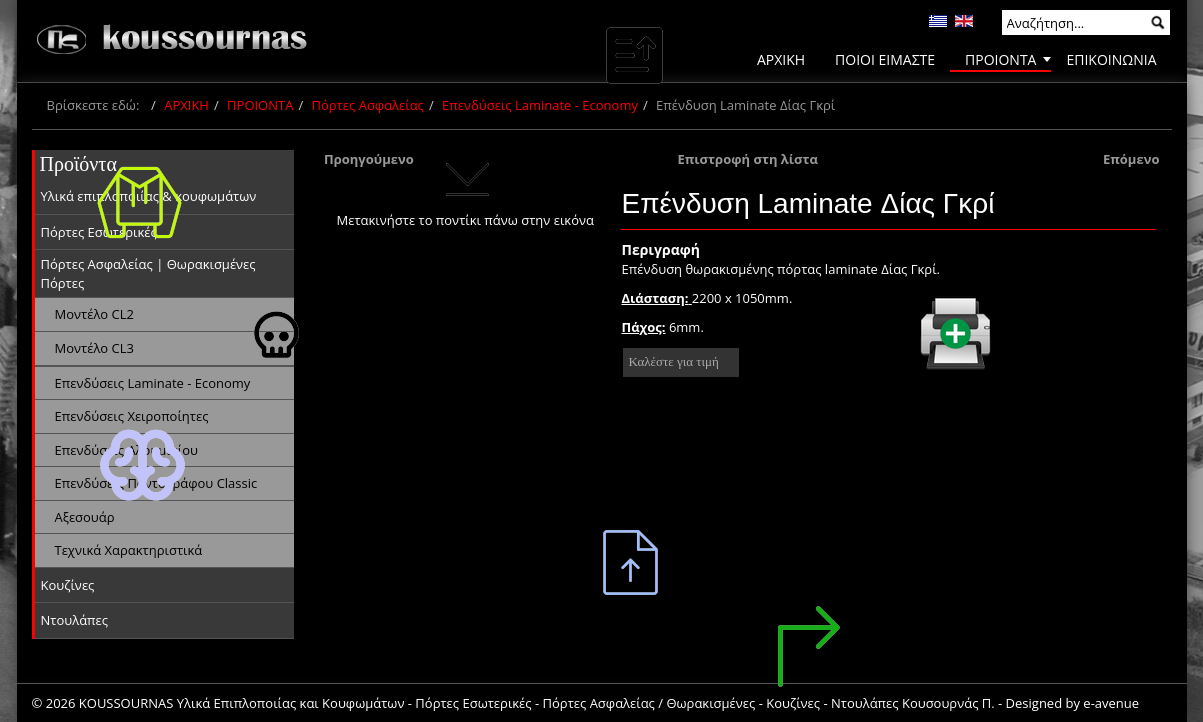  What do you see at coordinates (802, 646) in the screenshot?
I see `reply to a message` at bounding box center [802, 646].